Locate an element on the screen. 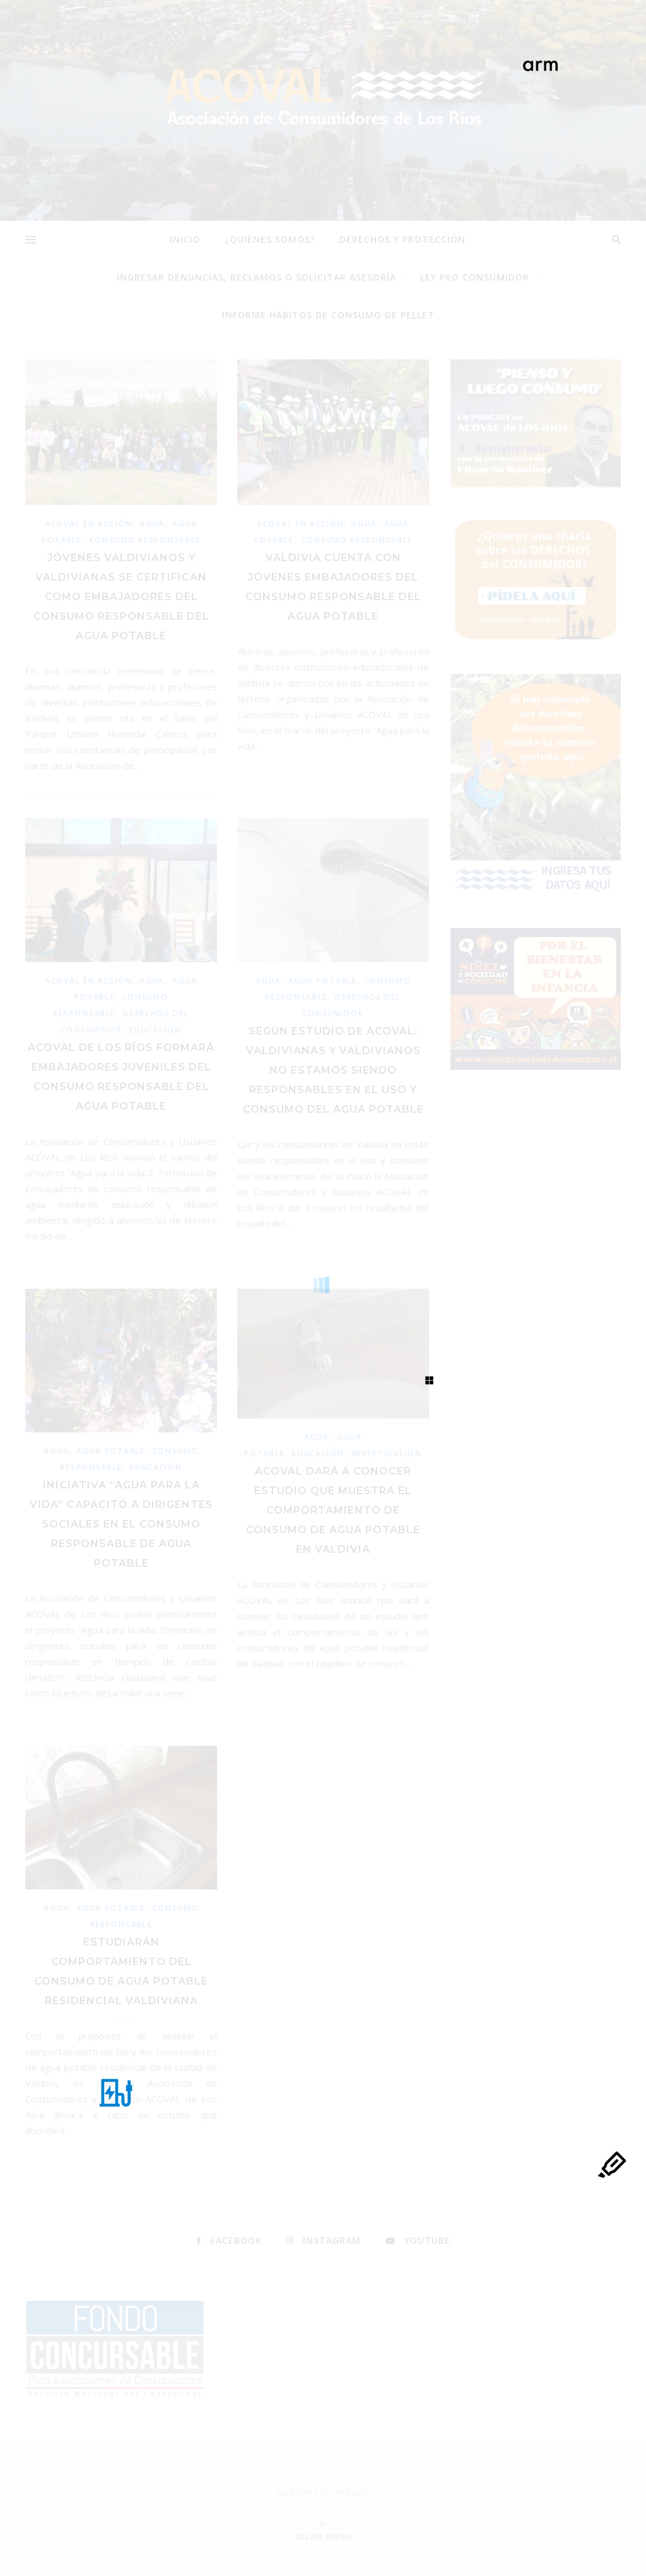  sign in with microsoft account is located at coordinates (429, 1380).